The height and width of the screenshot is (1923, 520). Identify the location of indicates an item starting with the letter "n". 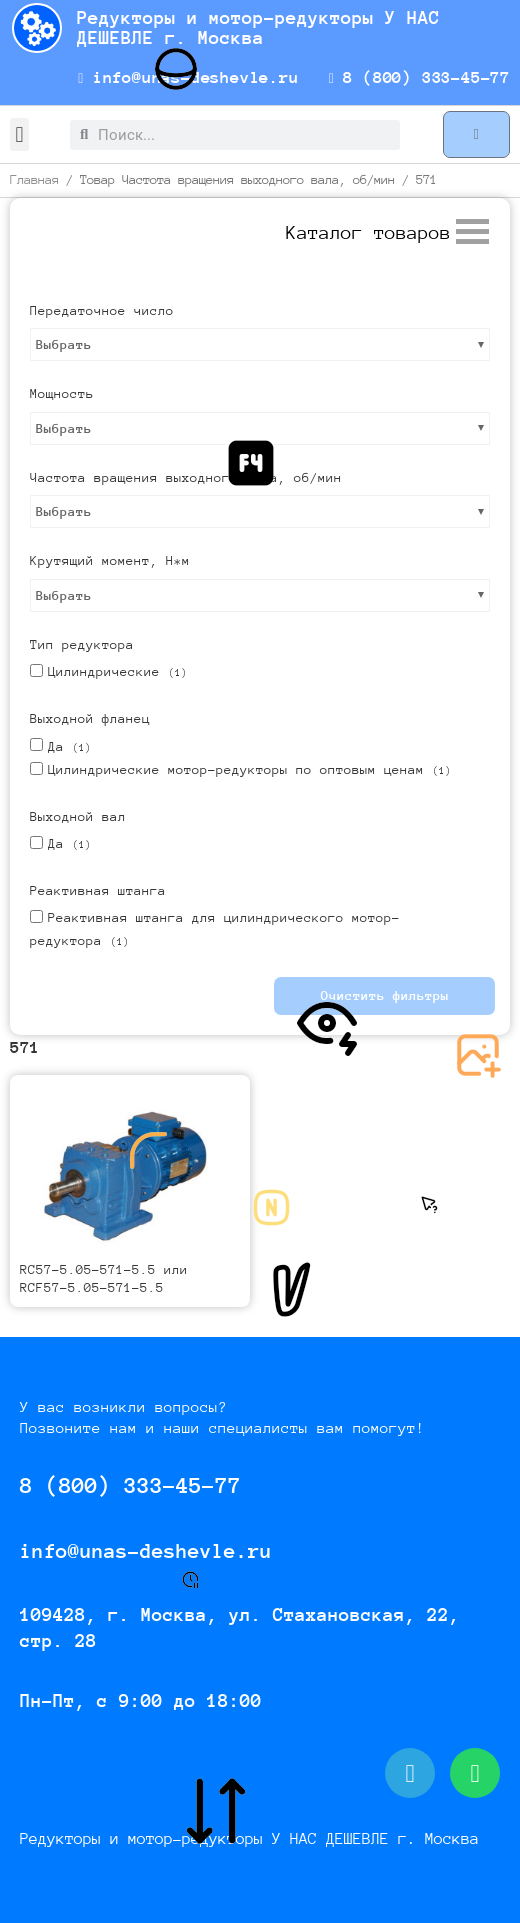
(271, 1207).